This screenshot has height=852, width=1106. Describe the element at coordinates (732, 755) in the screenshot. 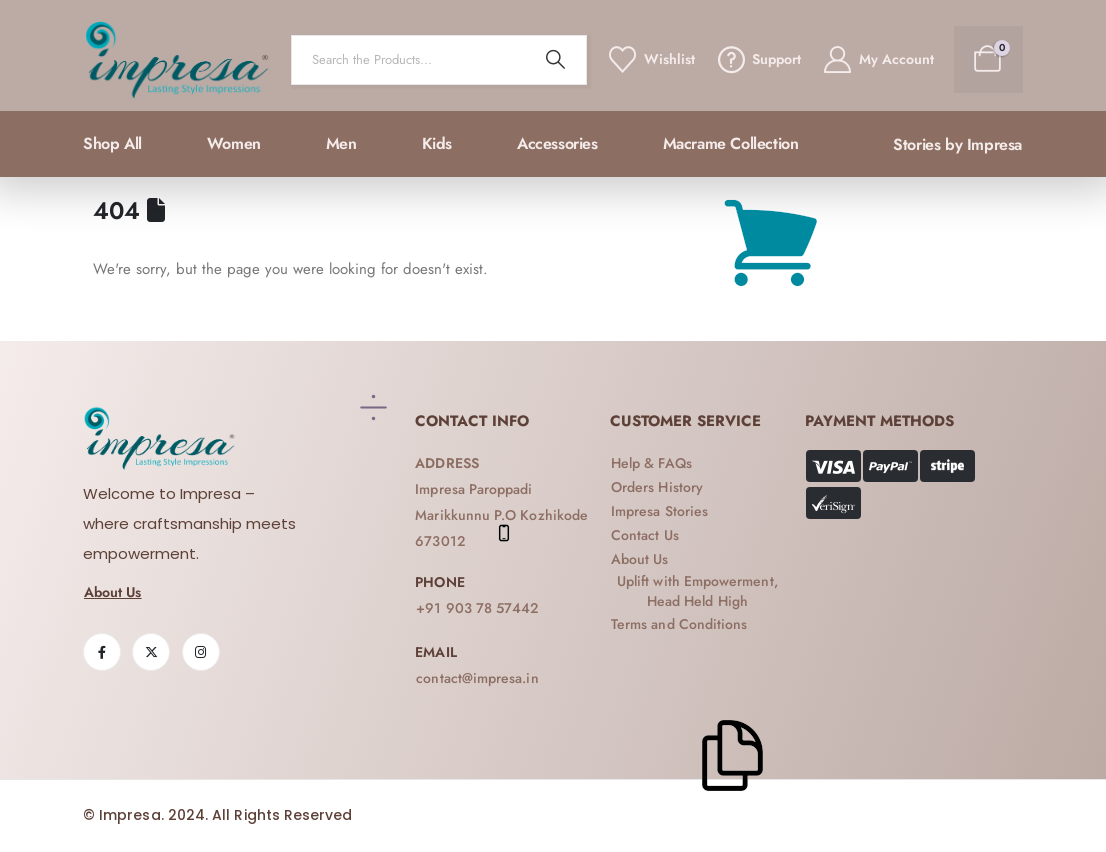

I see `copy to clipboard` at that location.